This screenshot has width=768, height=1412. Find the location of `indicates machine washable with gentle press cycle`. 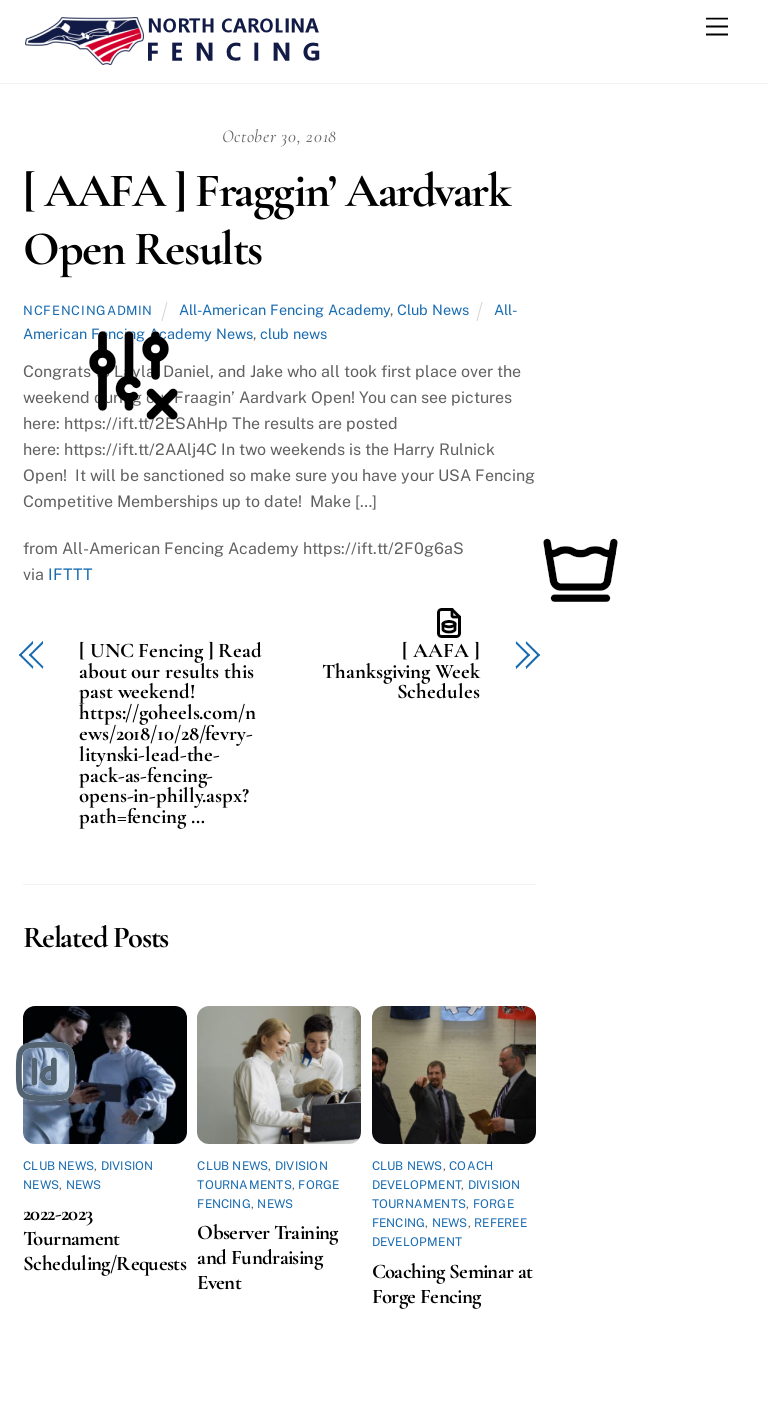

indicates machine washable with gentle press cycle is located at coordinates (580, 568).